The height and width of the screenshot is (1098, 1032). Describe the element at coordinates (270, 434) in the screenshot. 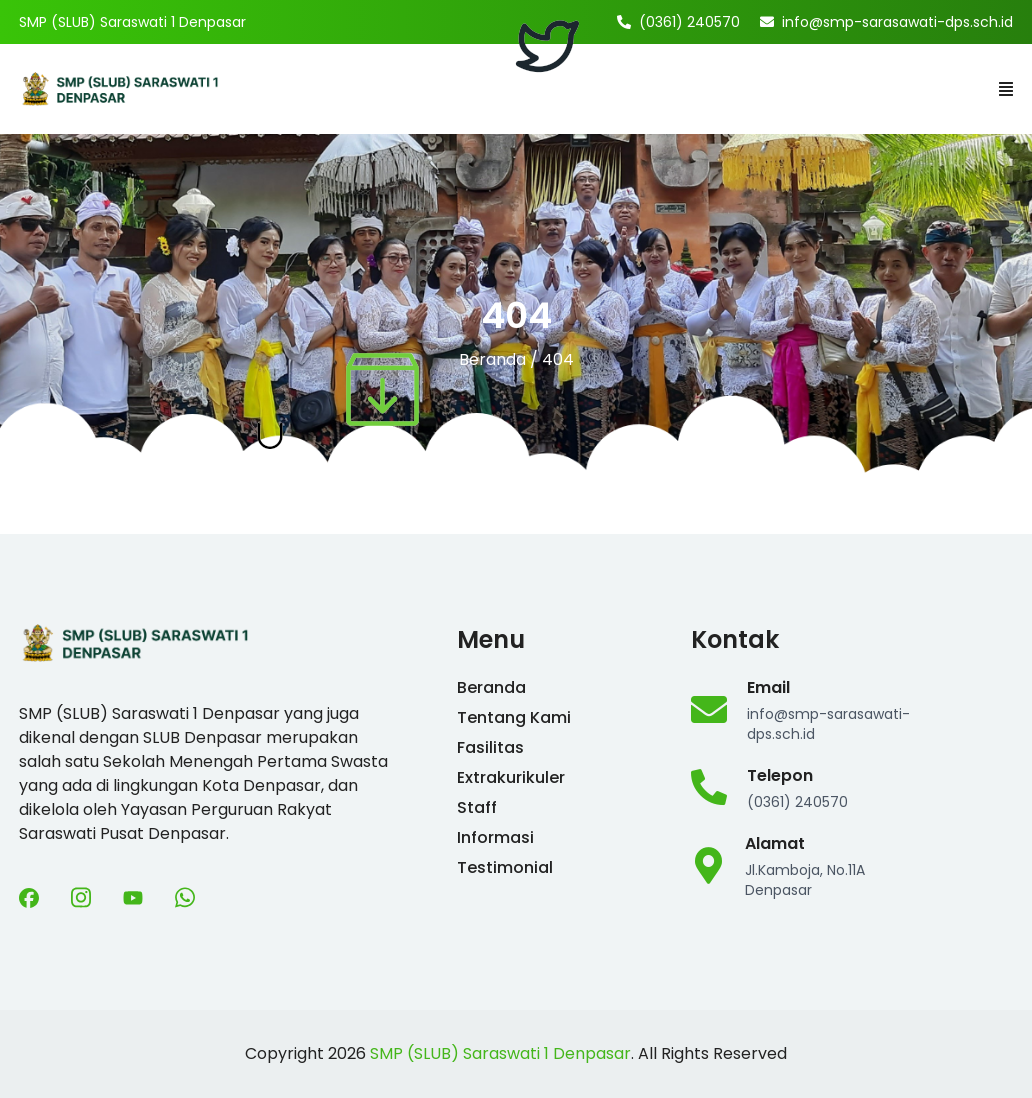

I see `combine or merge selected elements` at that location.